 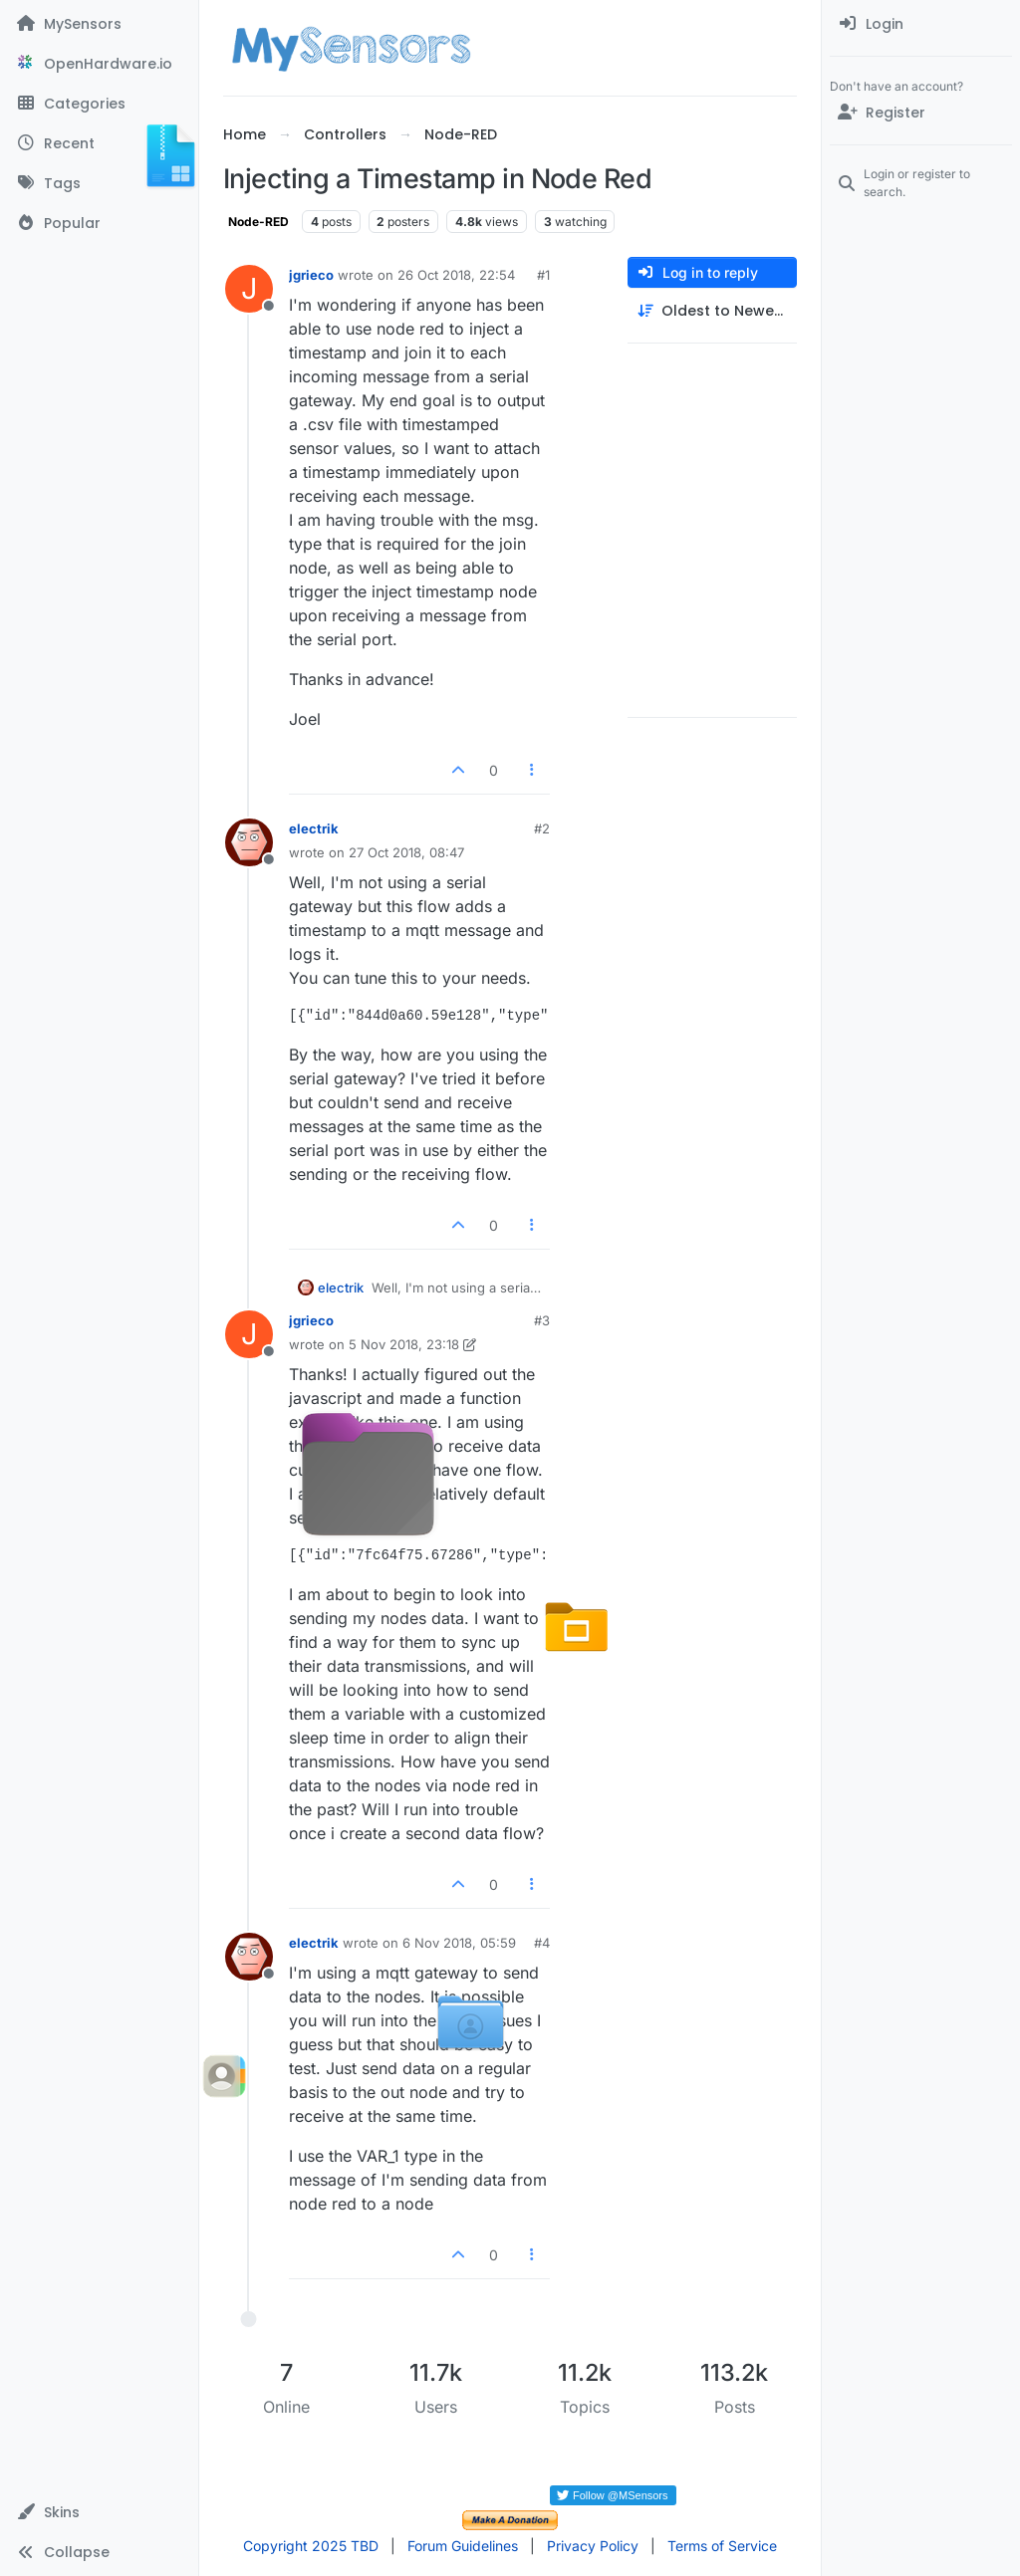 I want to click on access the users folder on your mac, so click(x=470, y=2021).